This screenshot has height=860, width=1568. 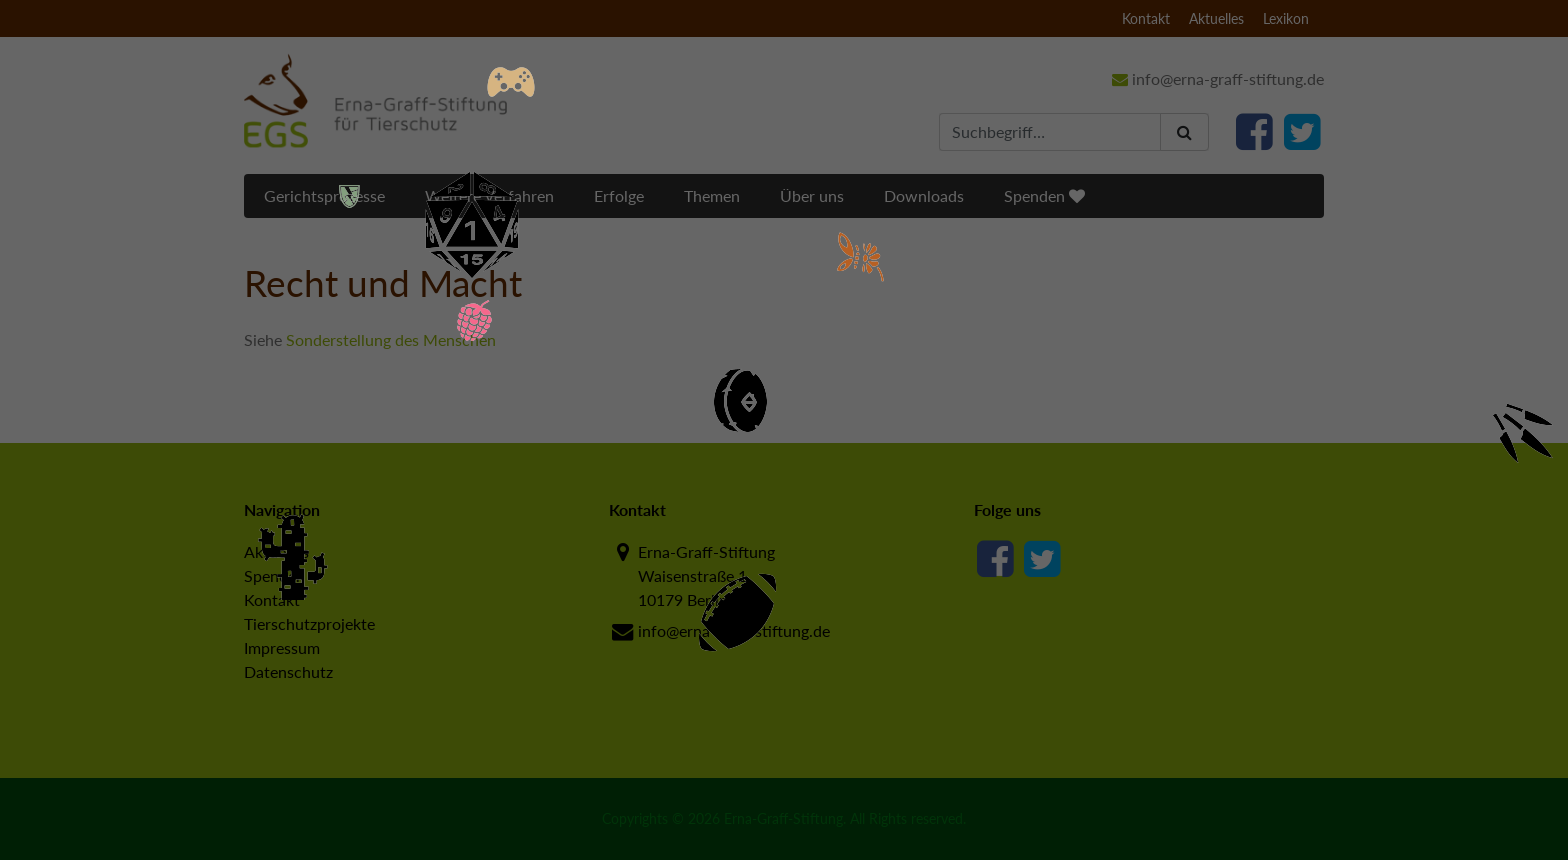 What do you see at coordinates (511, 82) in the screenshot?
I see `open gaming or play games section` at bounding box center [511, 82].